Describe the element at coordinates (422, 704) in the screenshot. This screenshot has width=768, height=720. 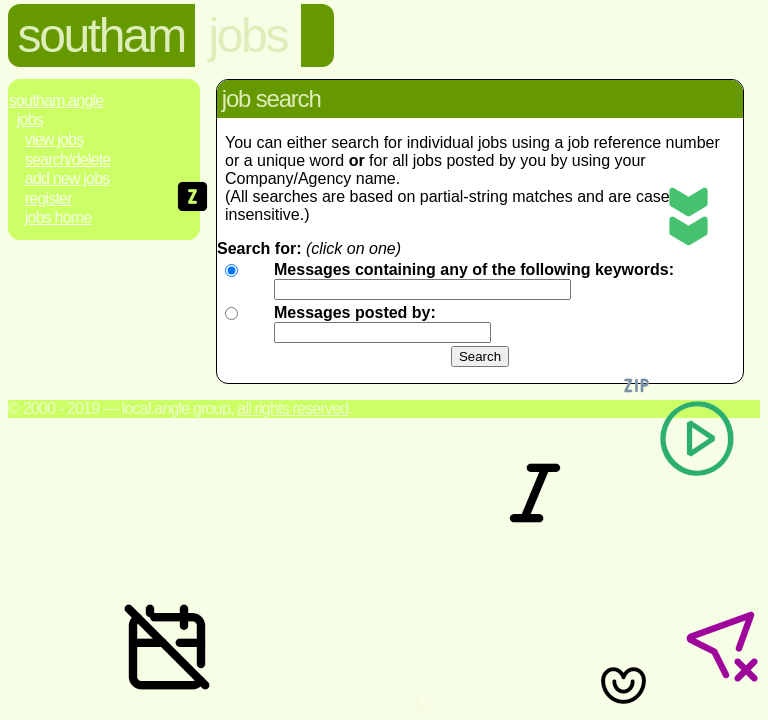
I see `loading or processing in progress` at that location.